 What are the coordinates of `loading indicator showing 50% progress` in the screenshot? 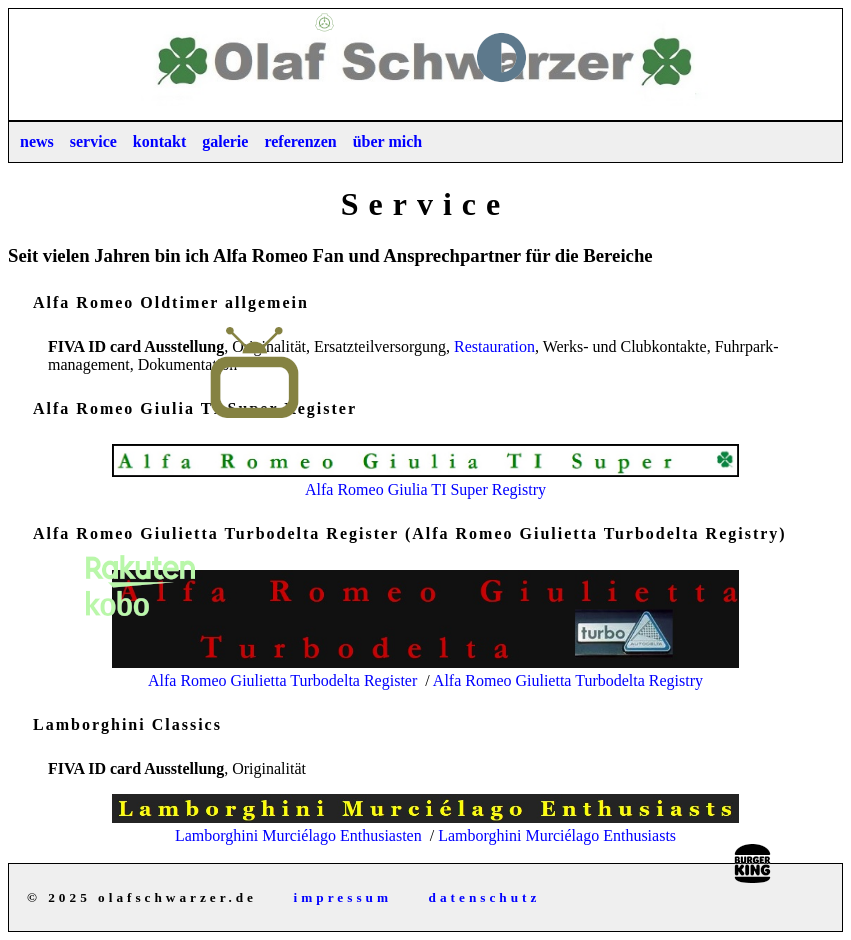 It's located at (501, 57).